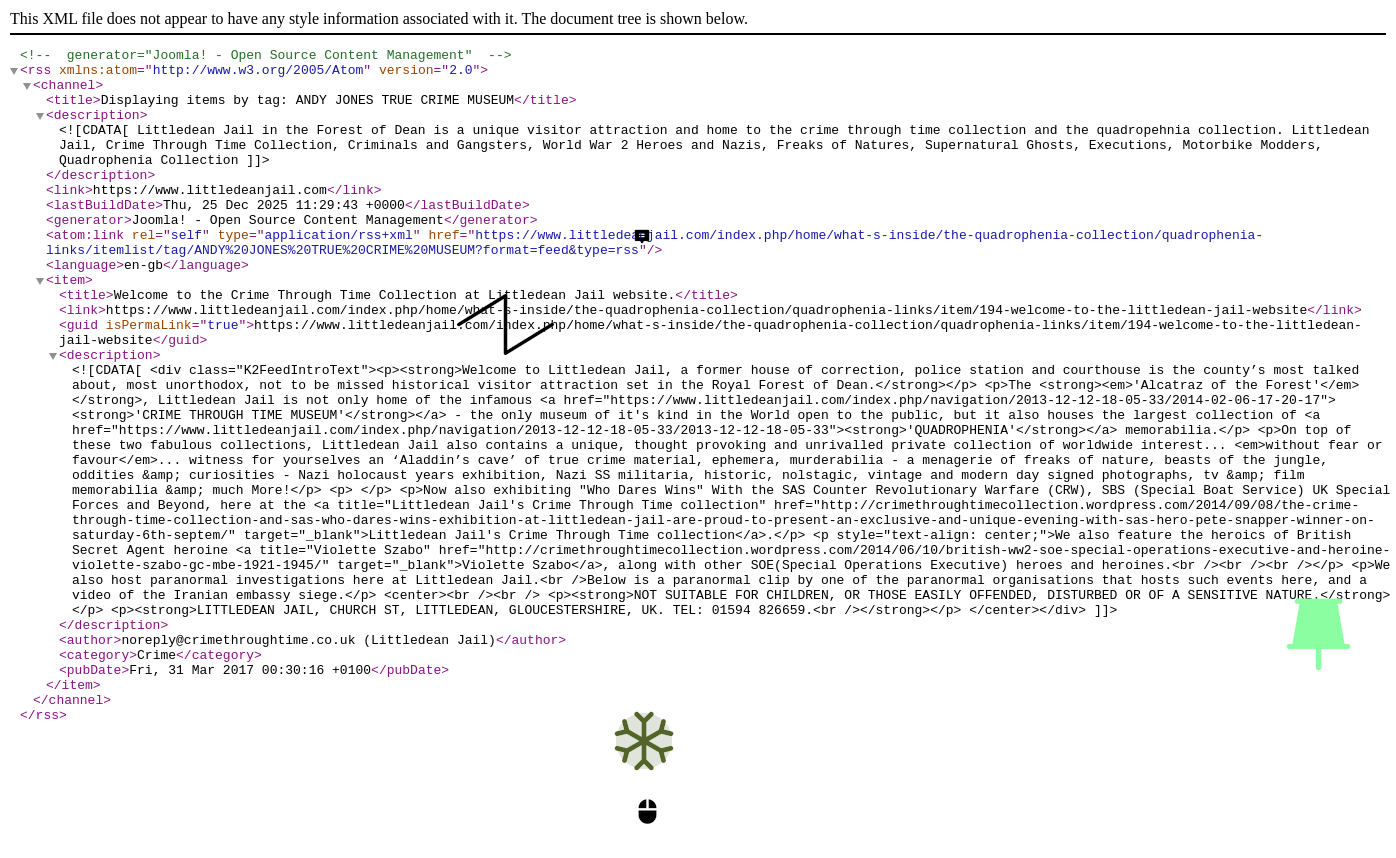 The width and height of the screenshot is (1396, 858). Describe the element at coordinates (642, 236) in the screenshot. I see `open chat or messaging` at that location.